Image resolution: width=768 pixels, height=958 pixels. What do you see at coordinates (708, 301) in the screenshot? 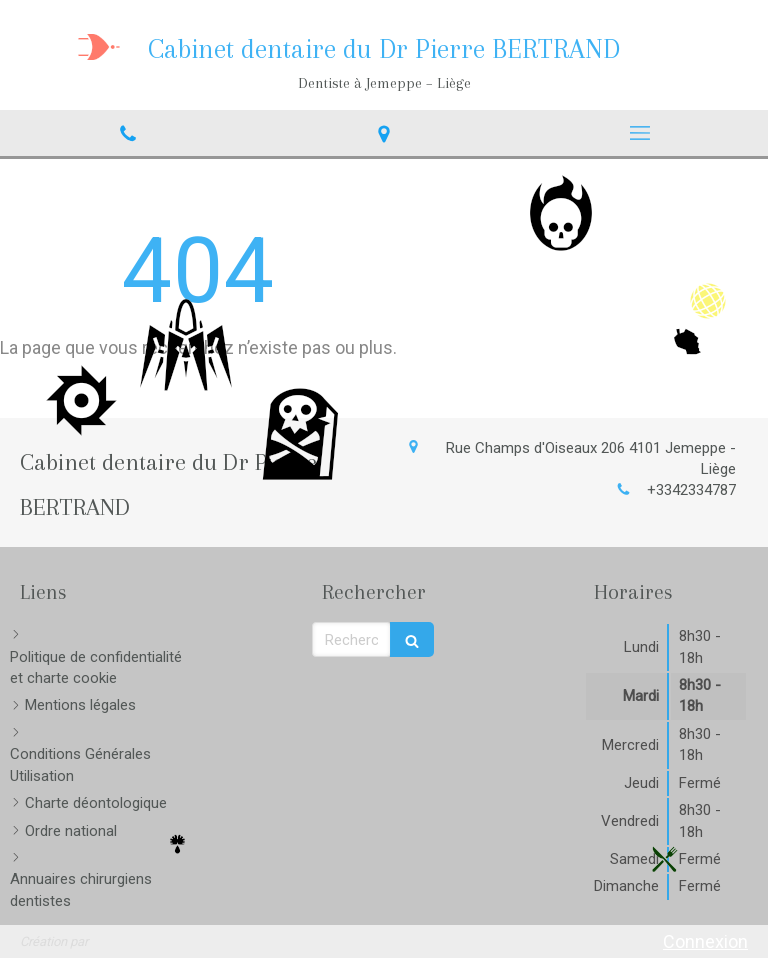
I see `access global or network settings` at bounding box center [708, 301].